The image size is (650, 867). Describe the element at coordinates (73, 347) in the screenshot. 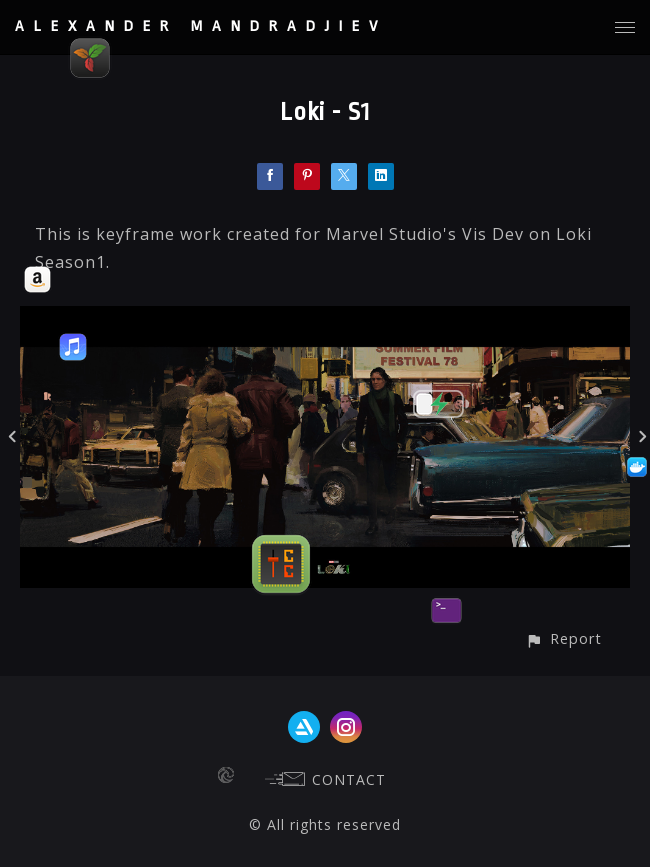

I see `open audacity audio editor` at that location.